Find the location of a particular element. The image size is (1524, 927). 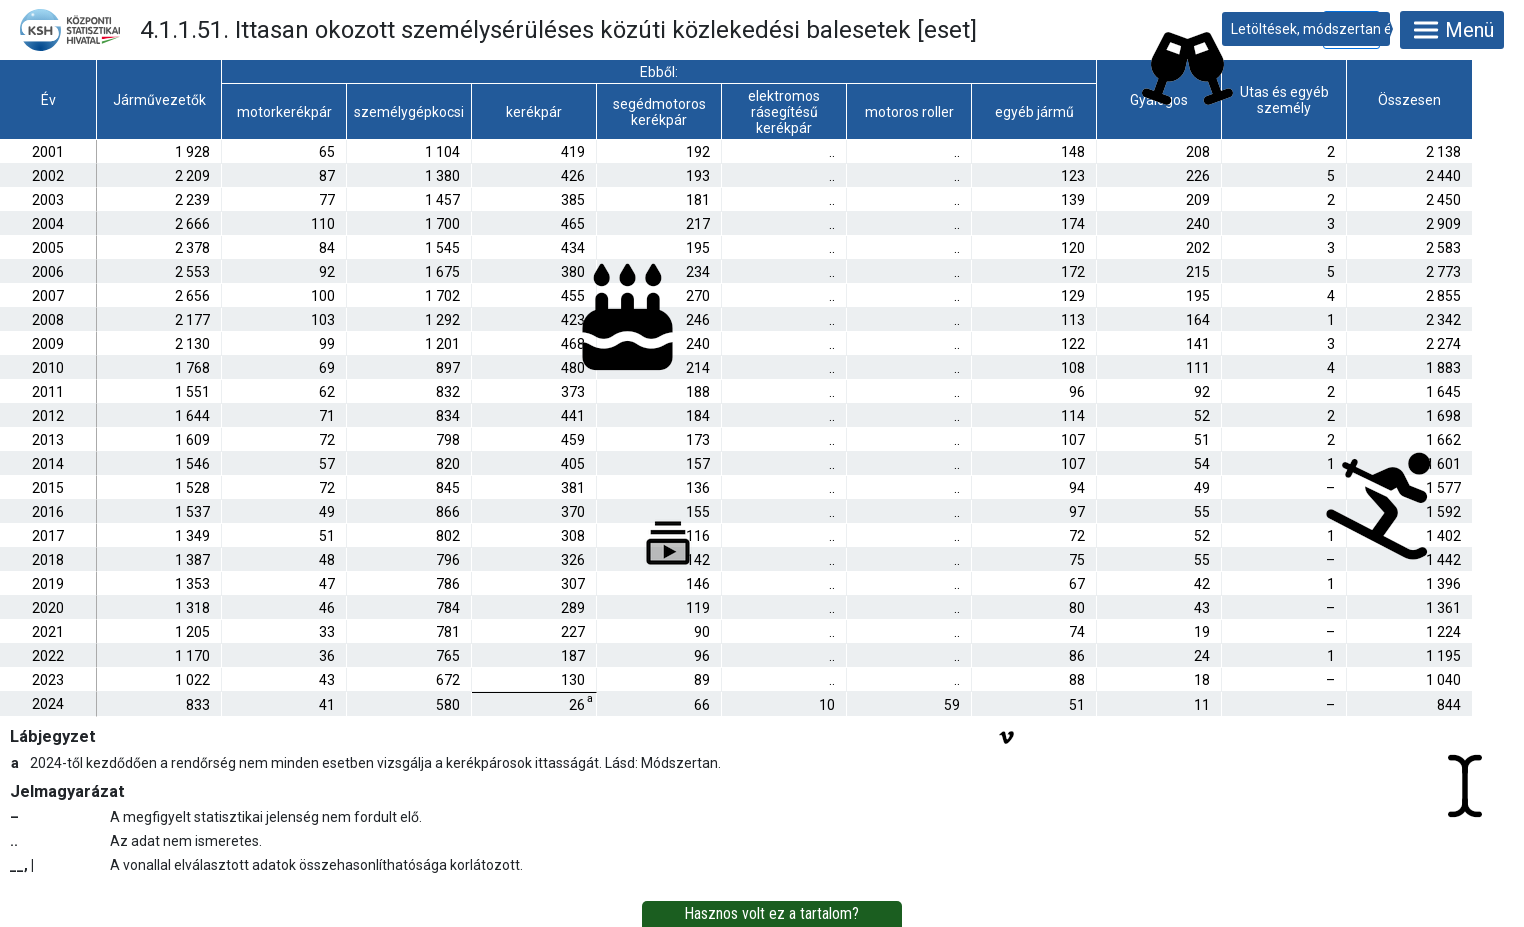

view birthday or celebration events is located at coordinates (627, 318).